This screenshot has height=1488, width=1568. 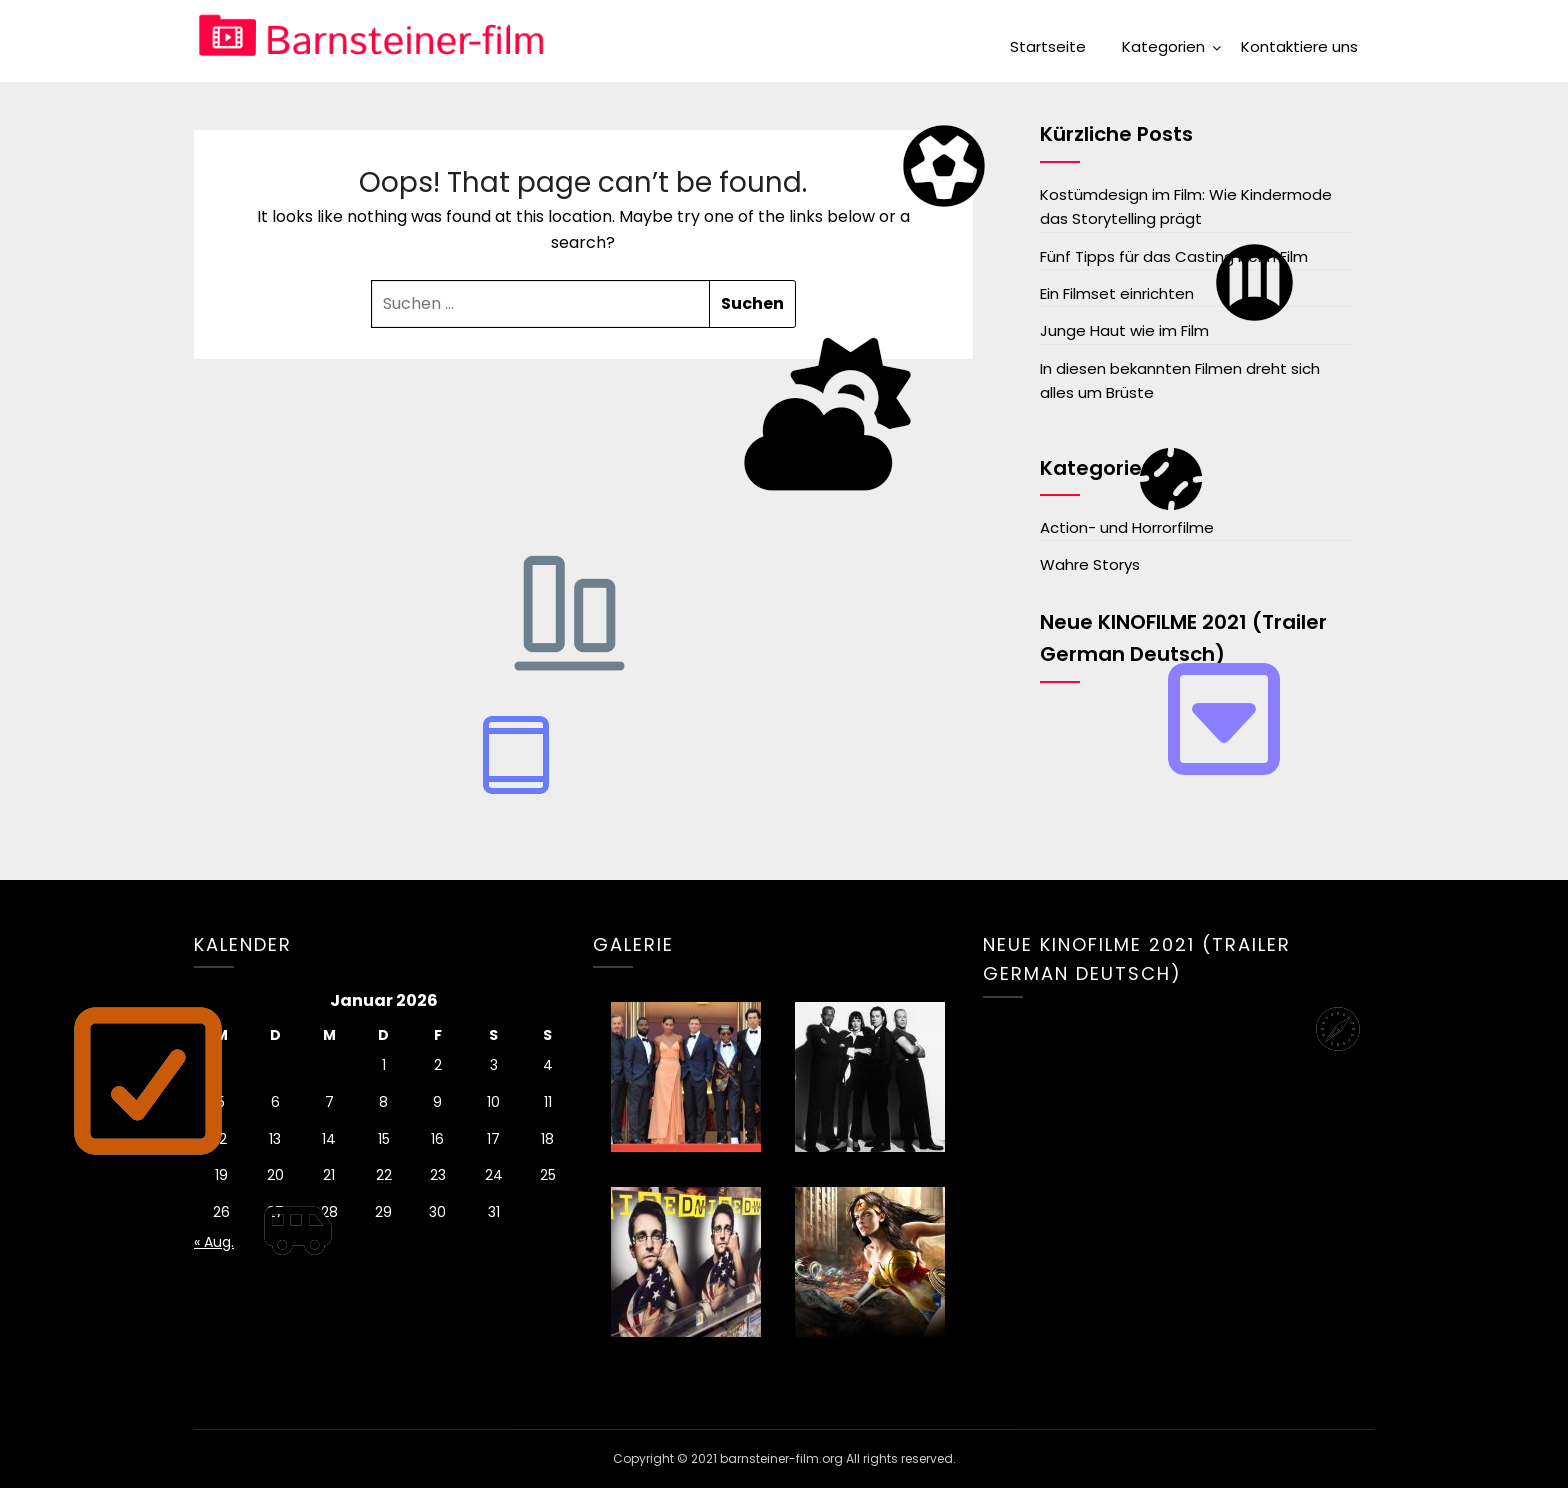 What do you see at coordinates (569, 615) in the screenshot?
I see `align selected objects to the bottom edge` at bounding box center [569, 615].